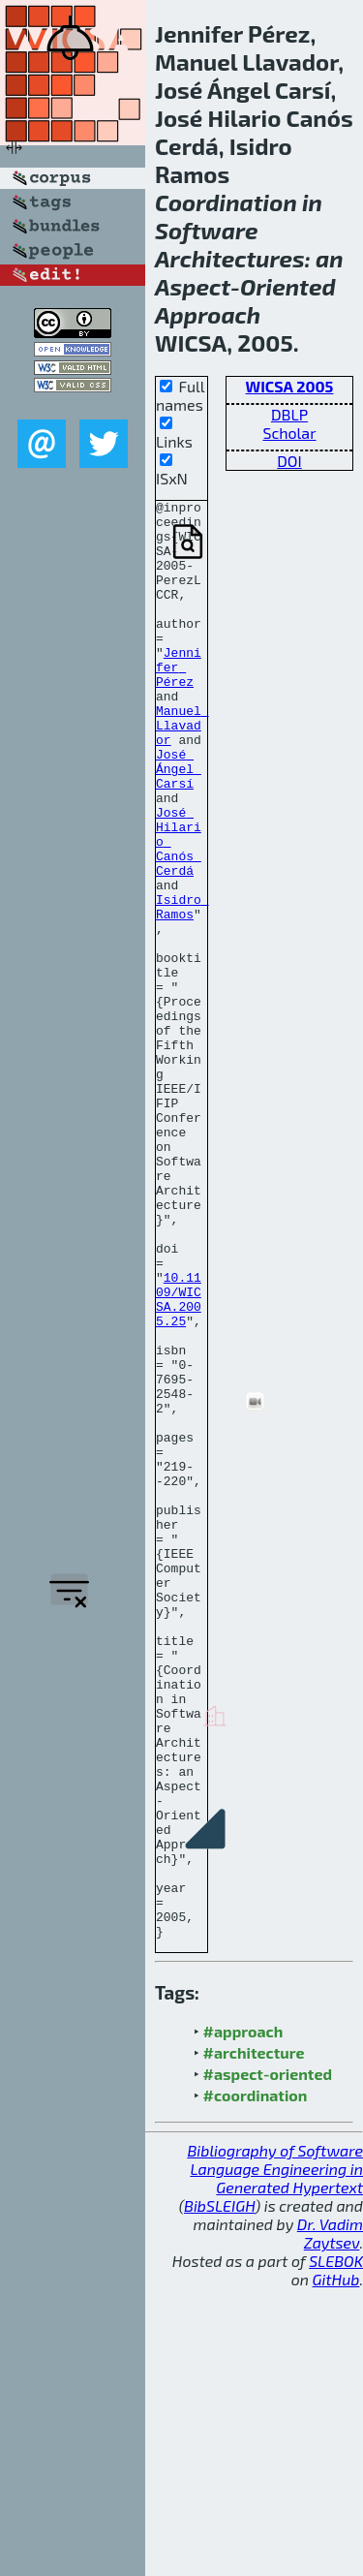 This screenshot has height=2576, width=363. Describe the element at coordinates (70, 40) in the screenshot. I see `toggle pendant lamp on/off` at that location.